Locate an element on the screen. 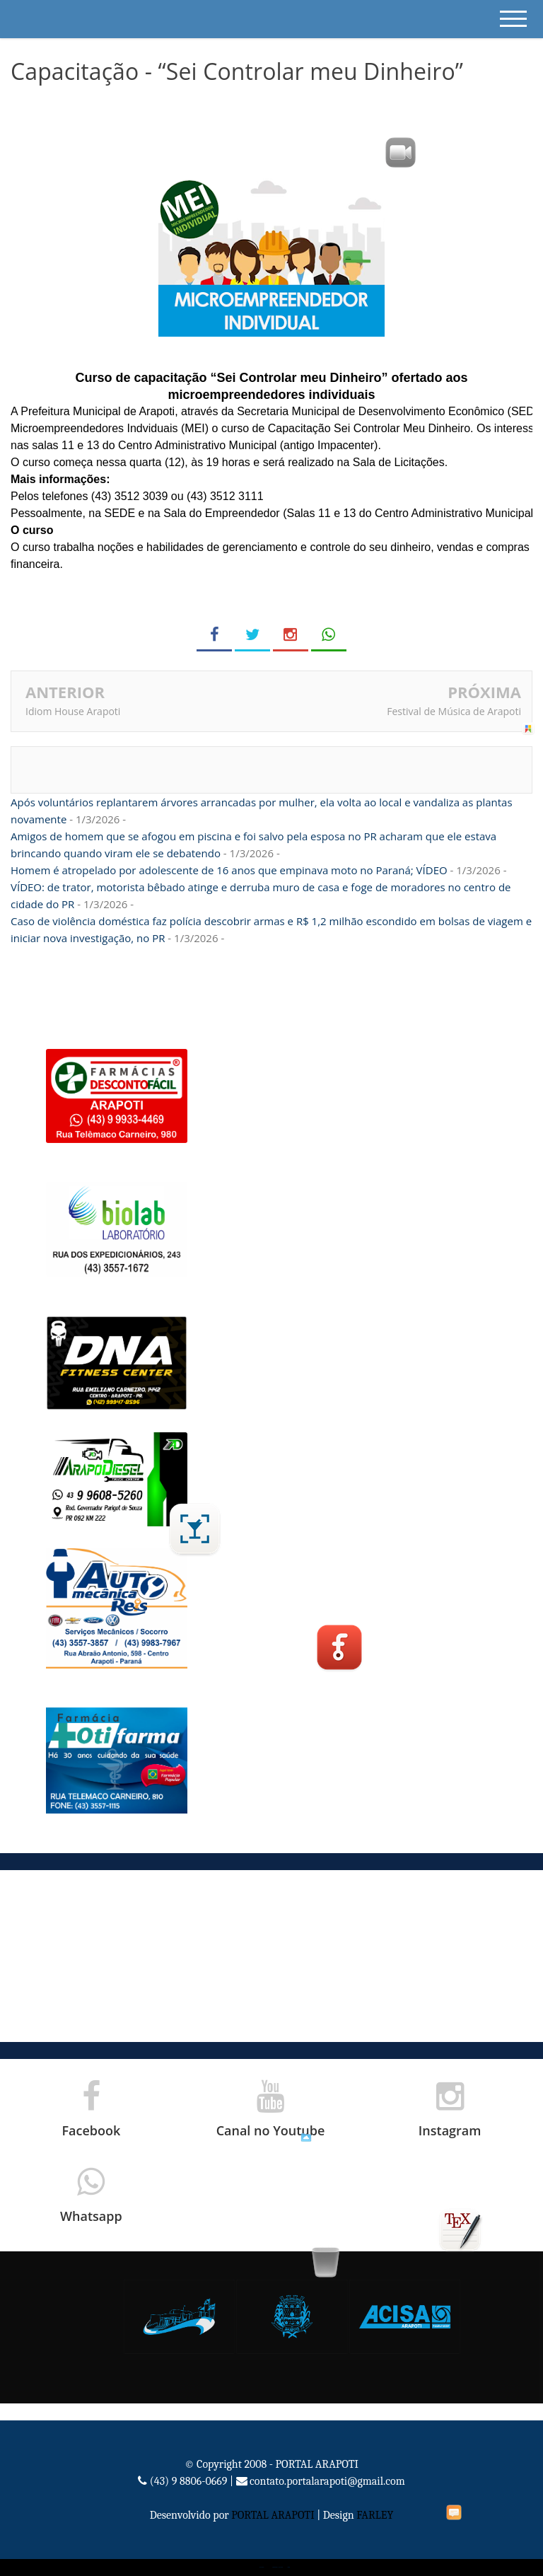 The image size is (543, 2576). open nomacs image viewer is located at coordinates (194, 1528).